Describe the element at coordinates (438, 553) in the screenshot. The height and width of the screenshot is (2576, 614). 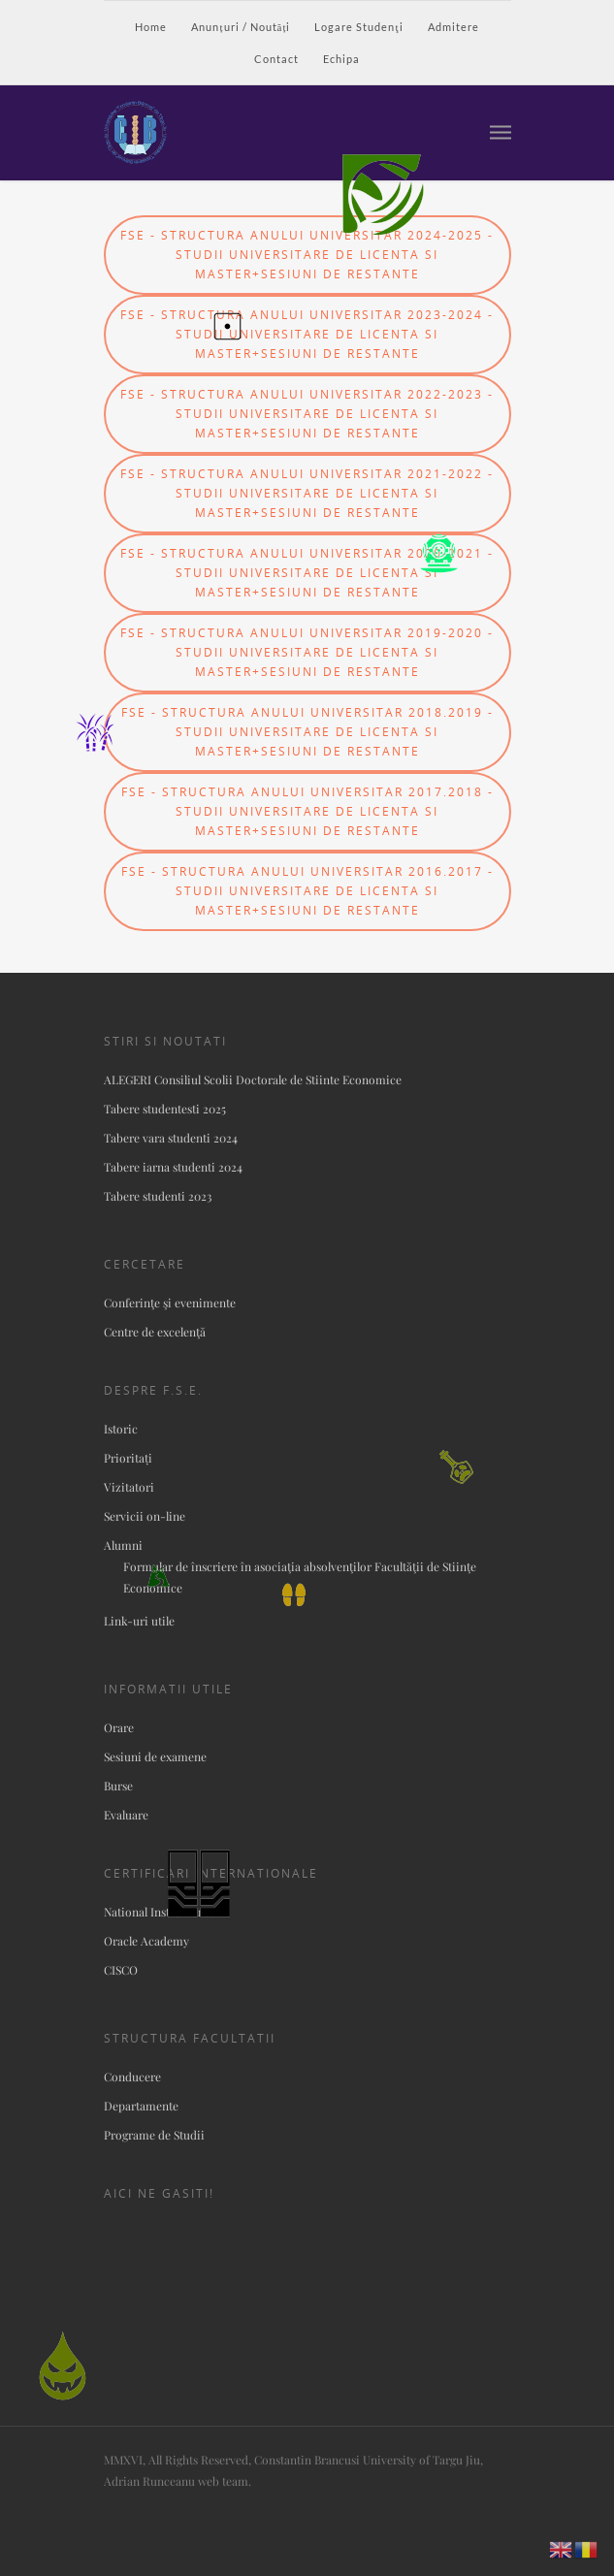
I see `access diving or underwater game mode` at that location.